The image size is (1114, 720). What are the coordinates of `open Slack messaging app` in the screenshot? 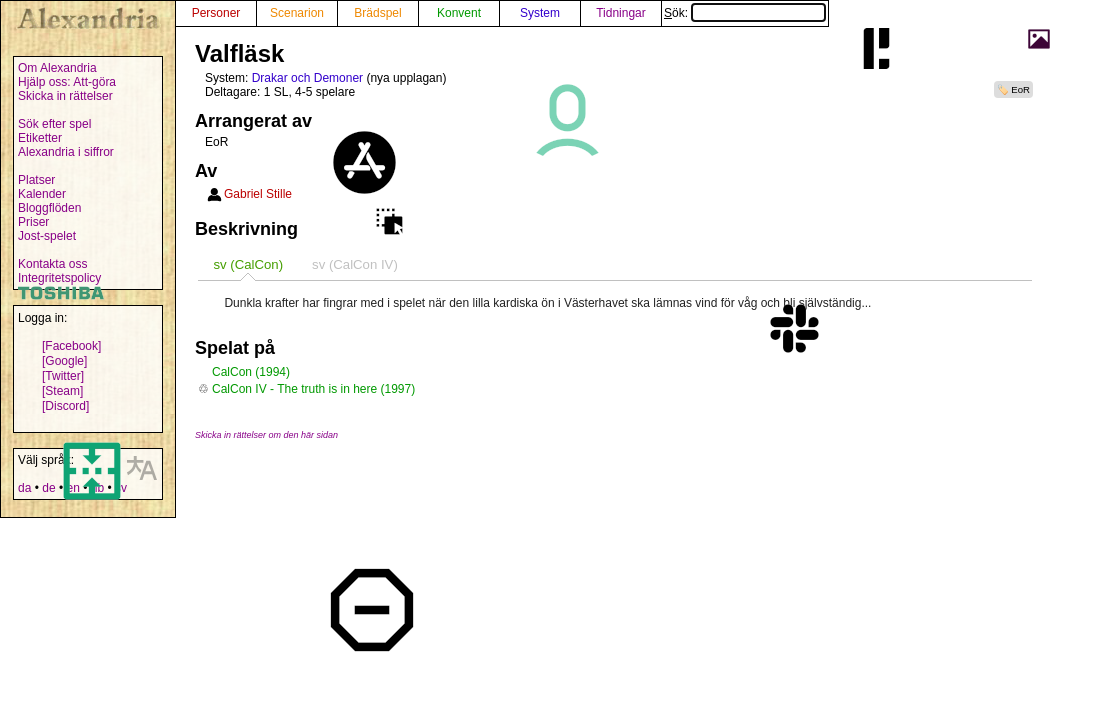 It's located at (794, 328).